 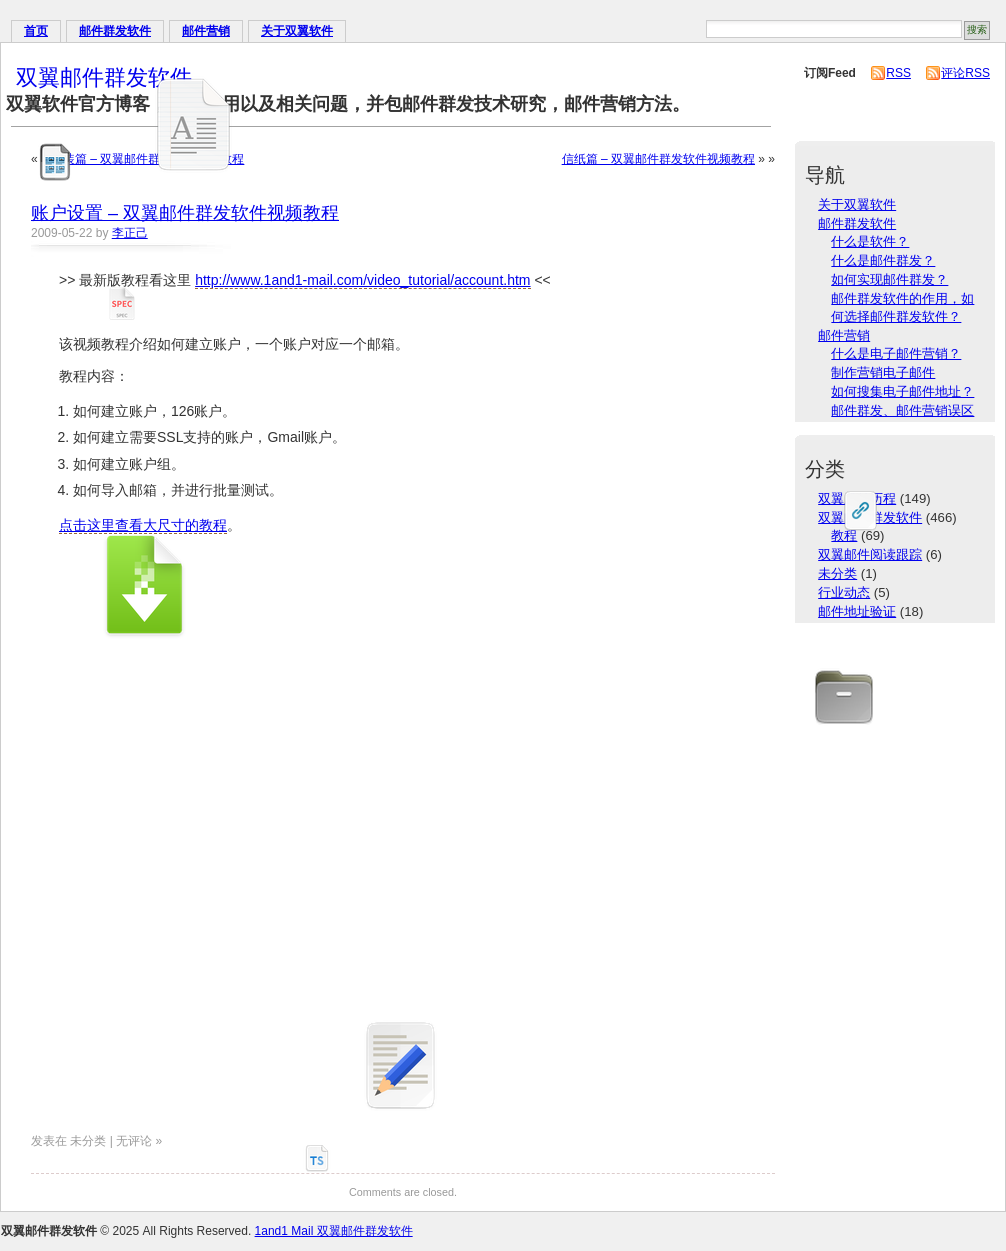 I want to click on file download in progress, so click(x=144, y=586).